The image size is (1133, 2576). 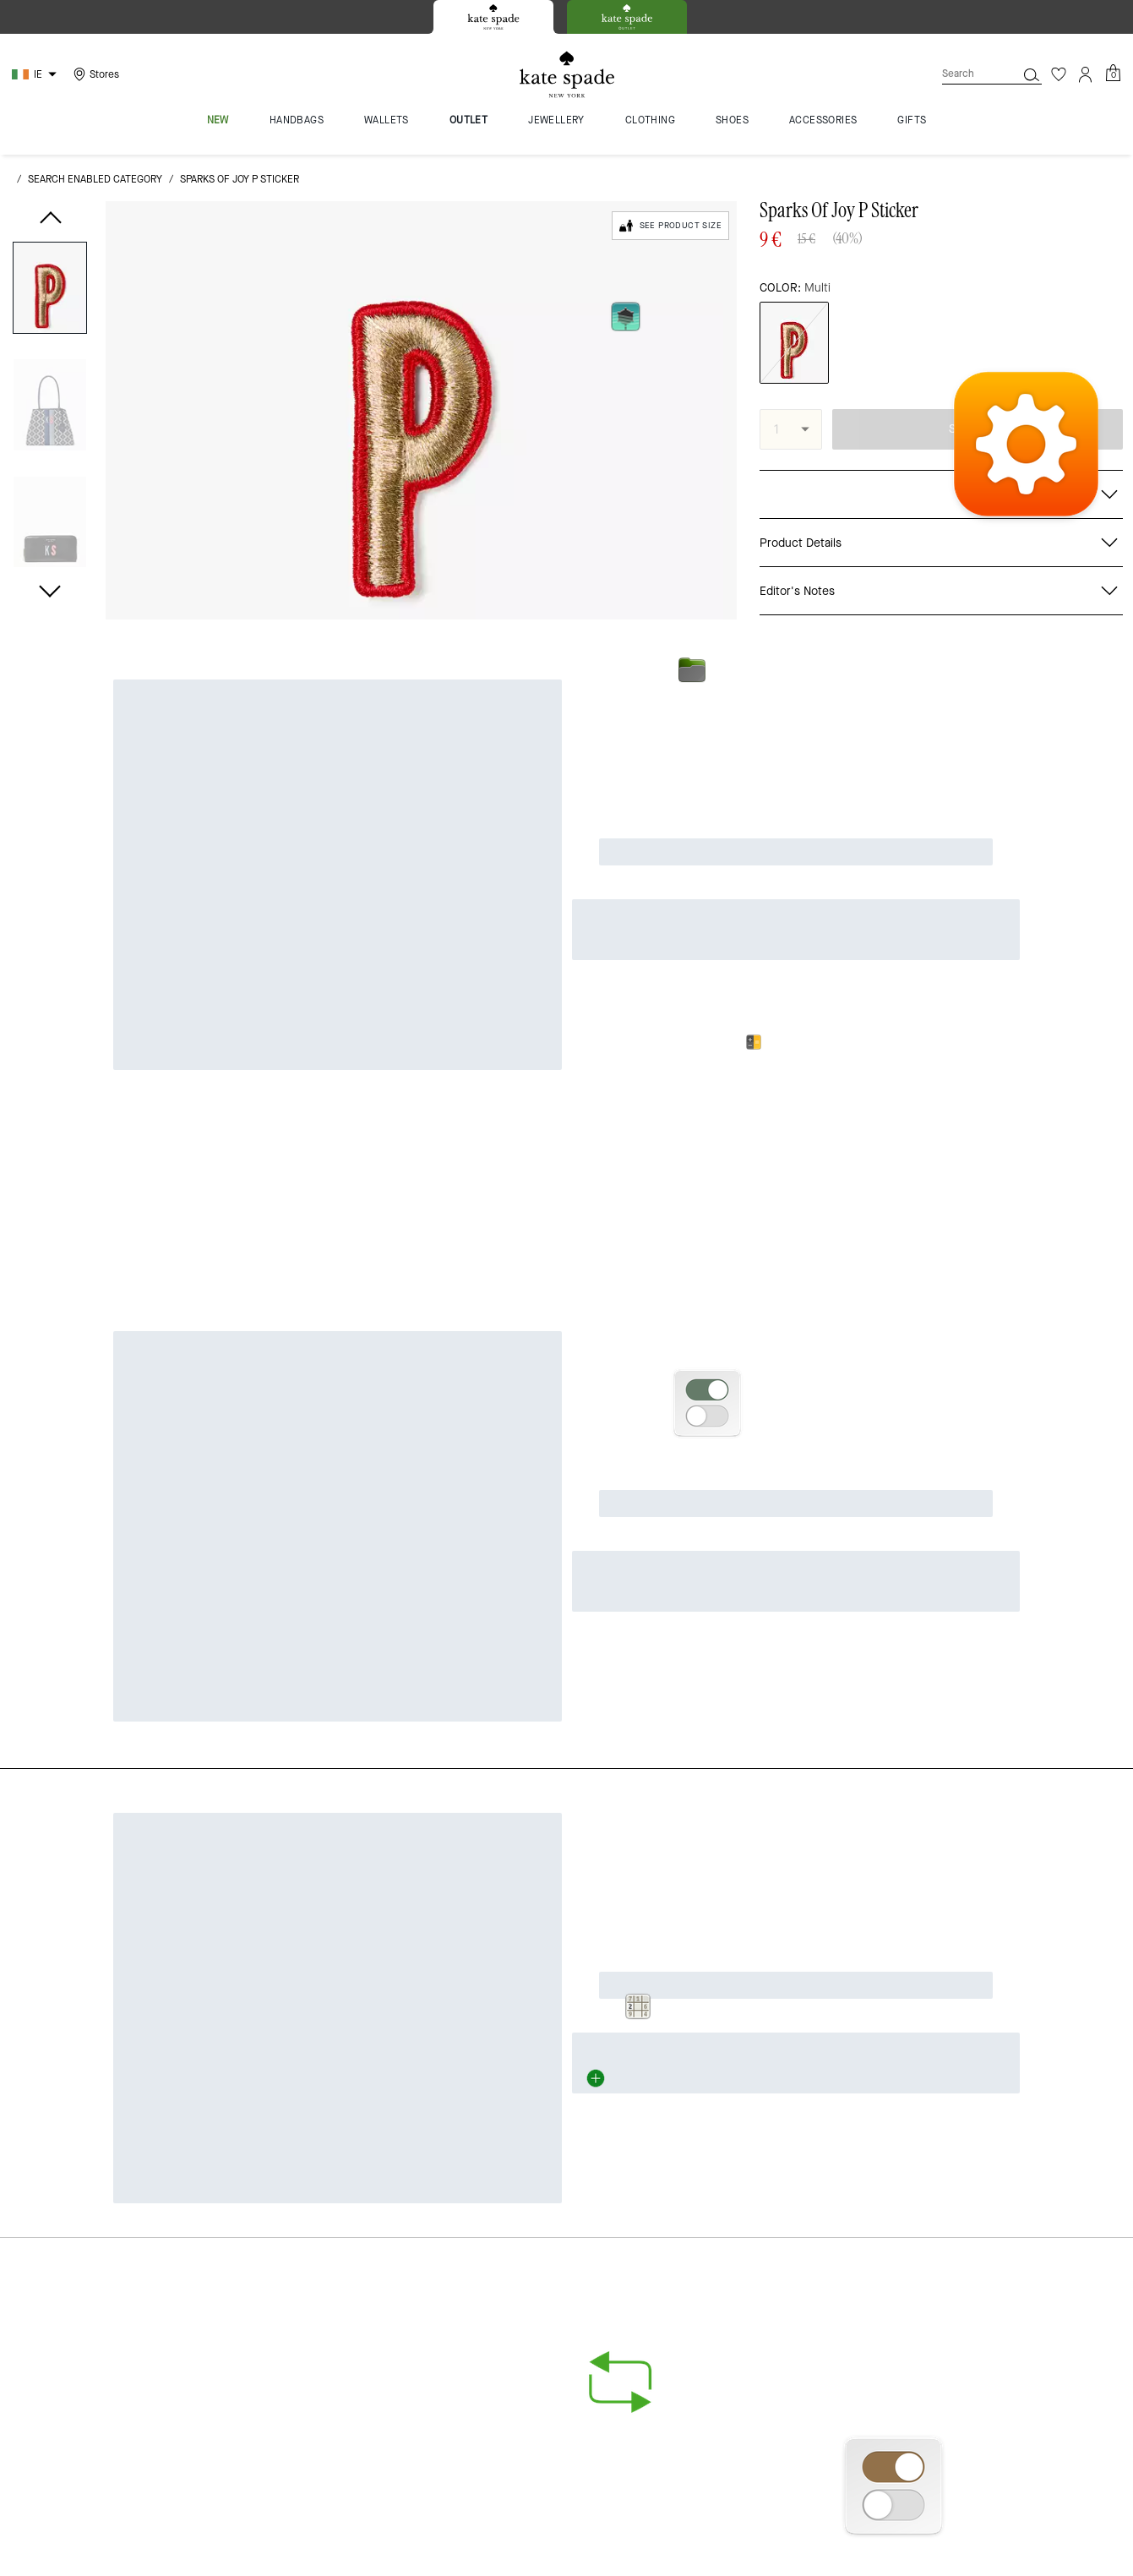 I want to click on sync incoming and outgoing mail, so click(x=621, y=2382).